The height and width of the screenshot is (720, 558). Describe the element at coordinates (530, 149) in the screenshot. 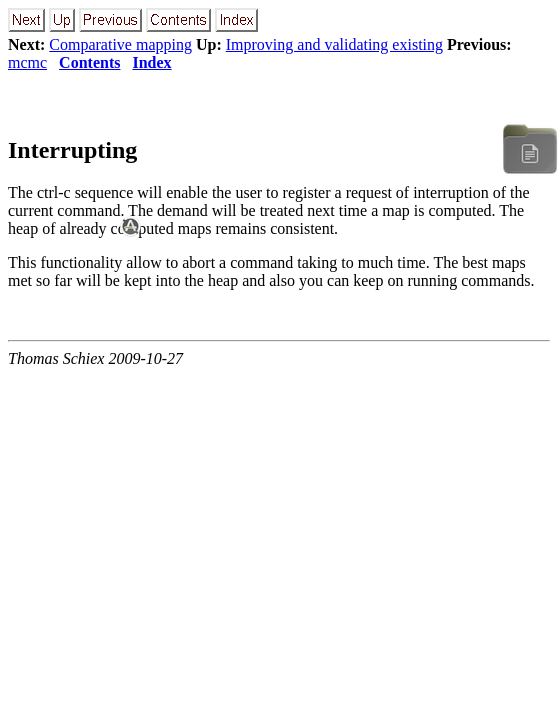

I see `open your documents folder` at that location.